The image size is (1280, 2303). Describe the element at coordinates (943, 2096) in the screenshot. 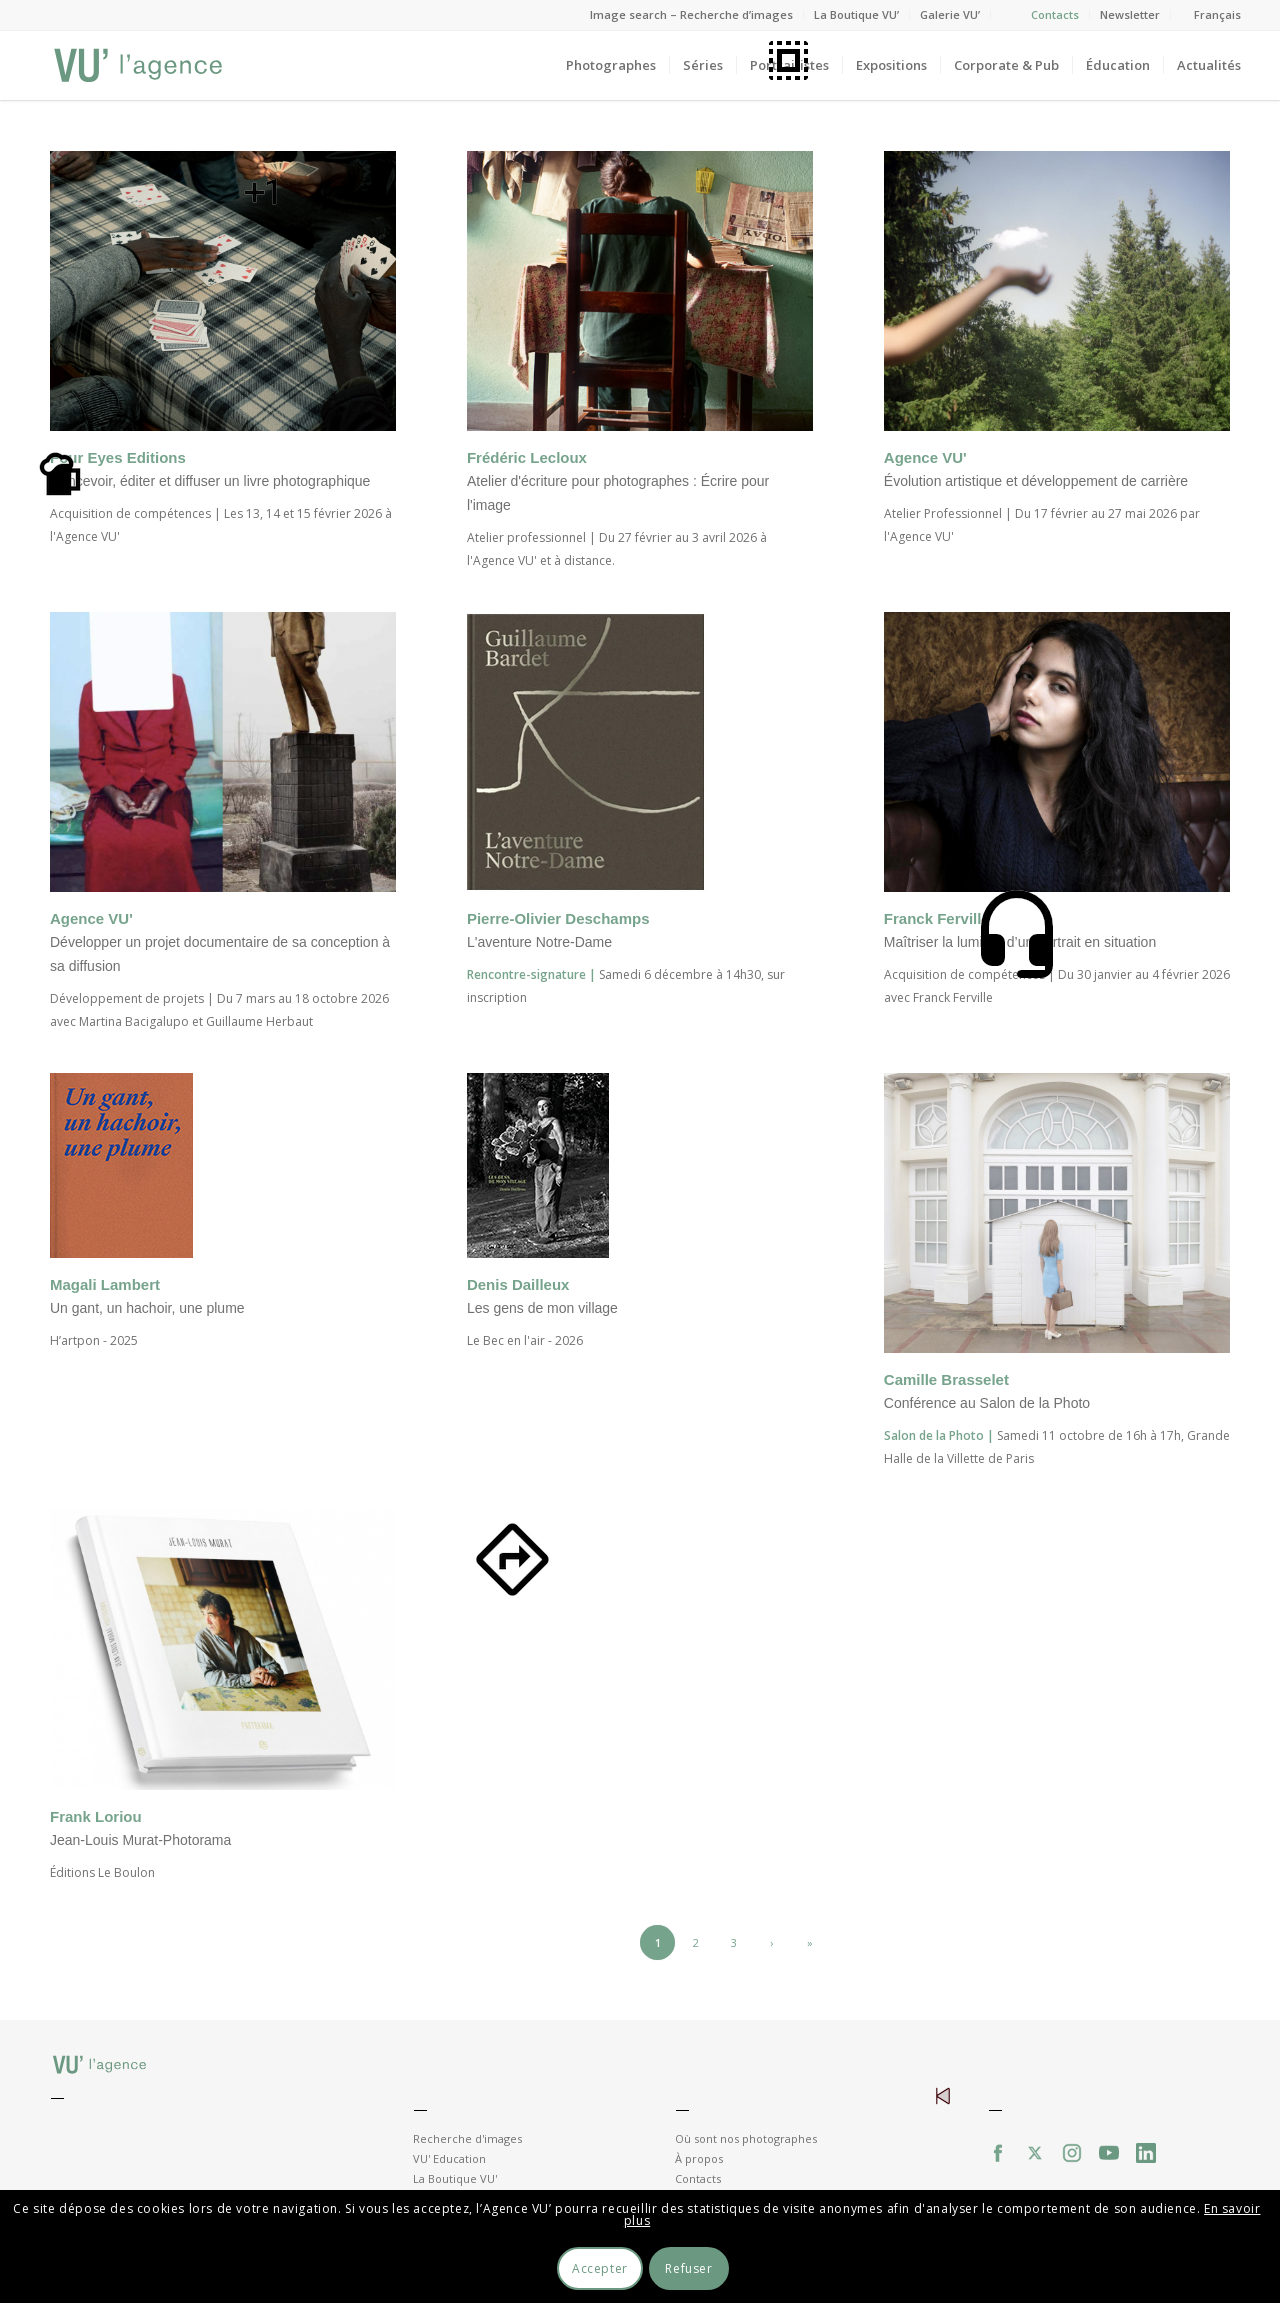

I see `skip to previous track` at that location.